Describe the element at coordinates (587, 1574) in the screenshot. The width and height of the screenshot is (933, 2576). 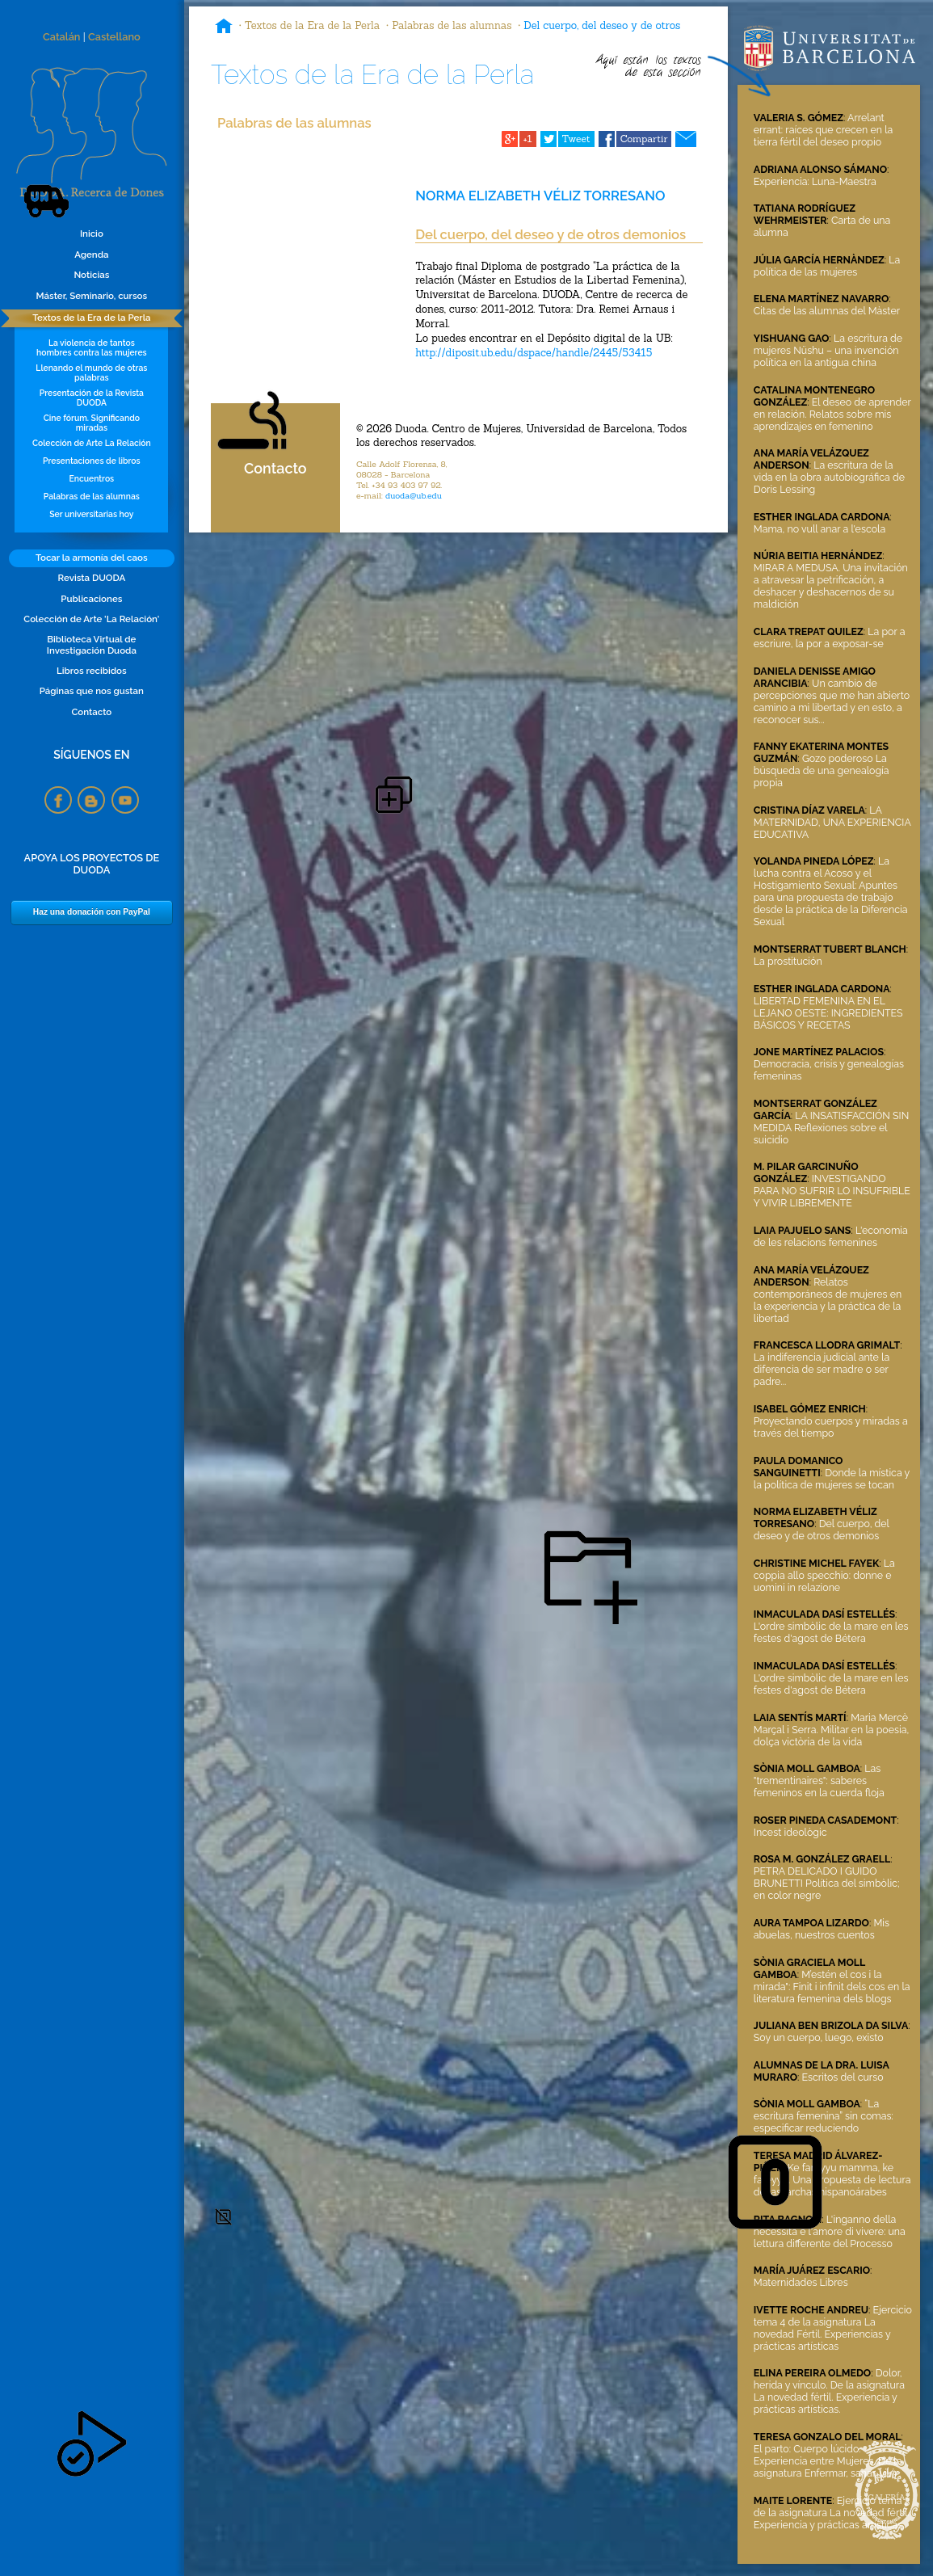
I see `create a new folder` at that location.